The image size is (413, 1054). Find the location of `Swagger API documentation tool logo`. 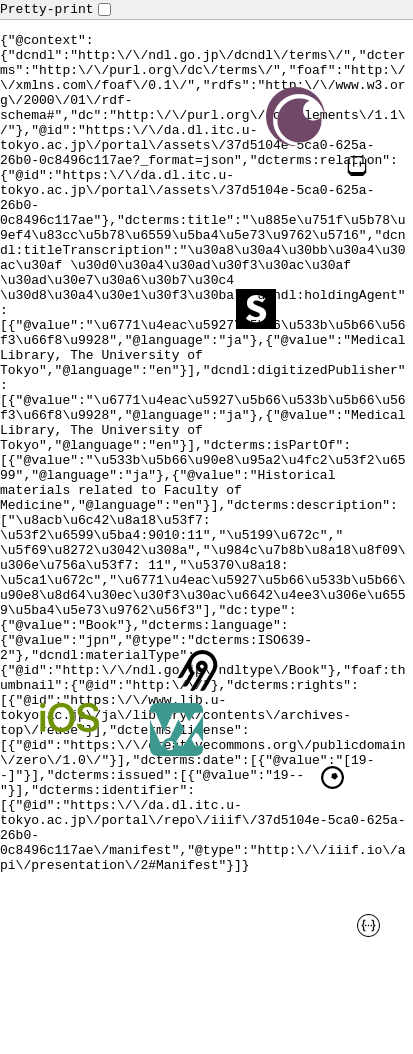

Swagger API documentation tool logo is located at coordinates (368, 925).